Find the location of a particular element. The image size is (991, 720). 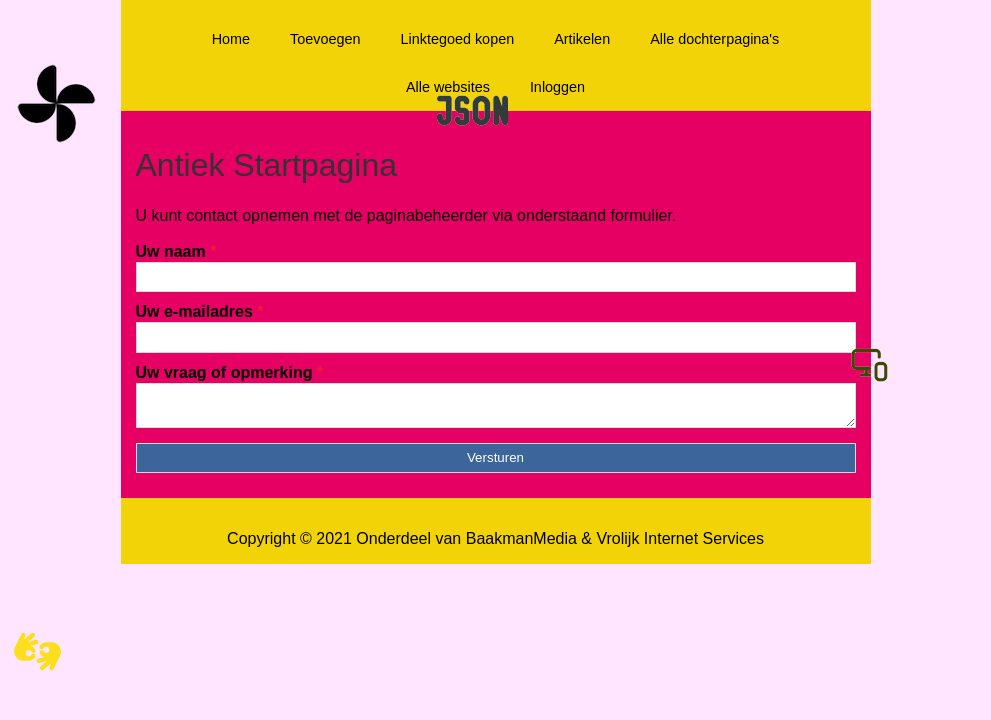

view or edit JSON data is located at coordinates (472, 110).